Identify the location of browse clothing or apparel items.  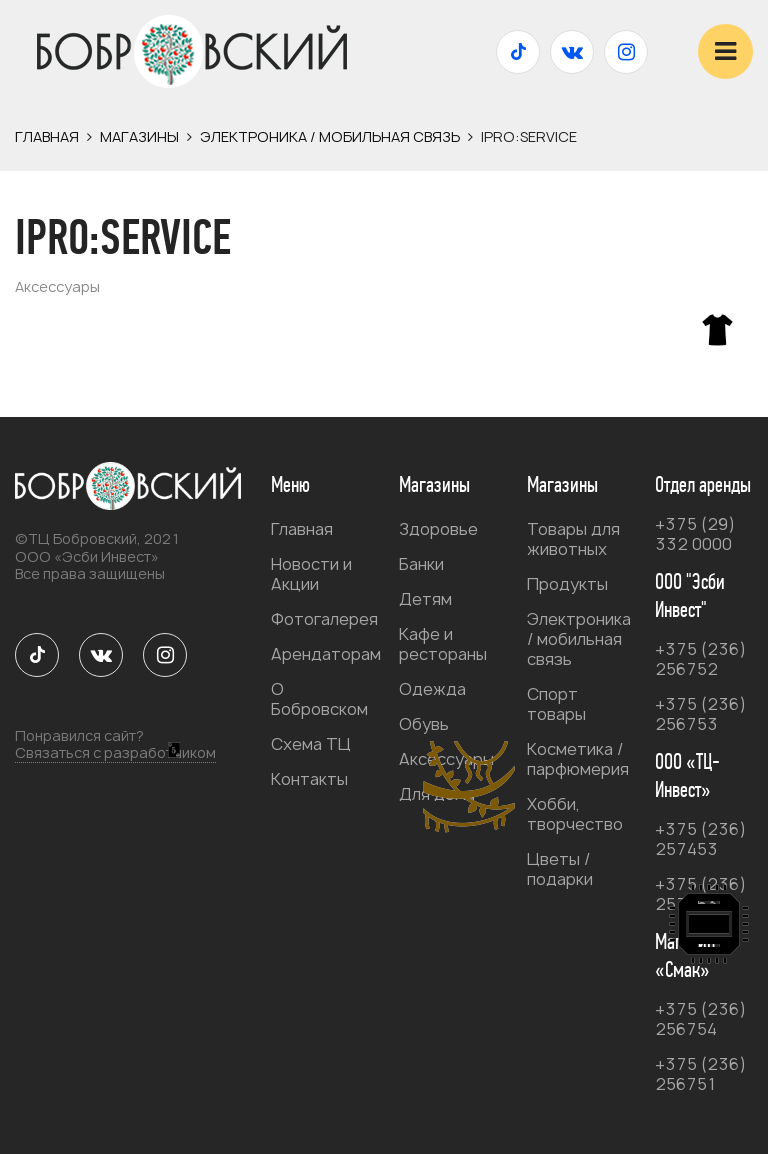
(717, 329).